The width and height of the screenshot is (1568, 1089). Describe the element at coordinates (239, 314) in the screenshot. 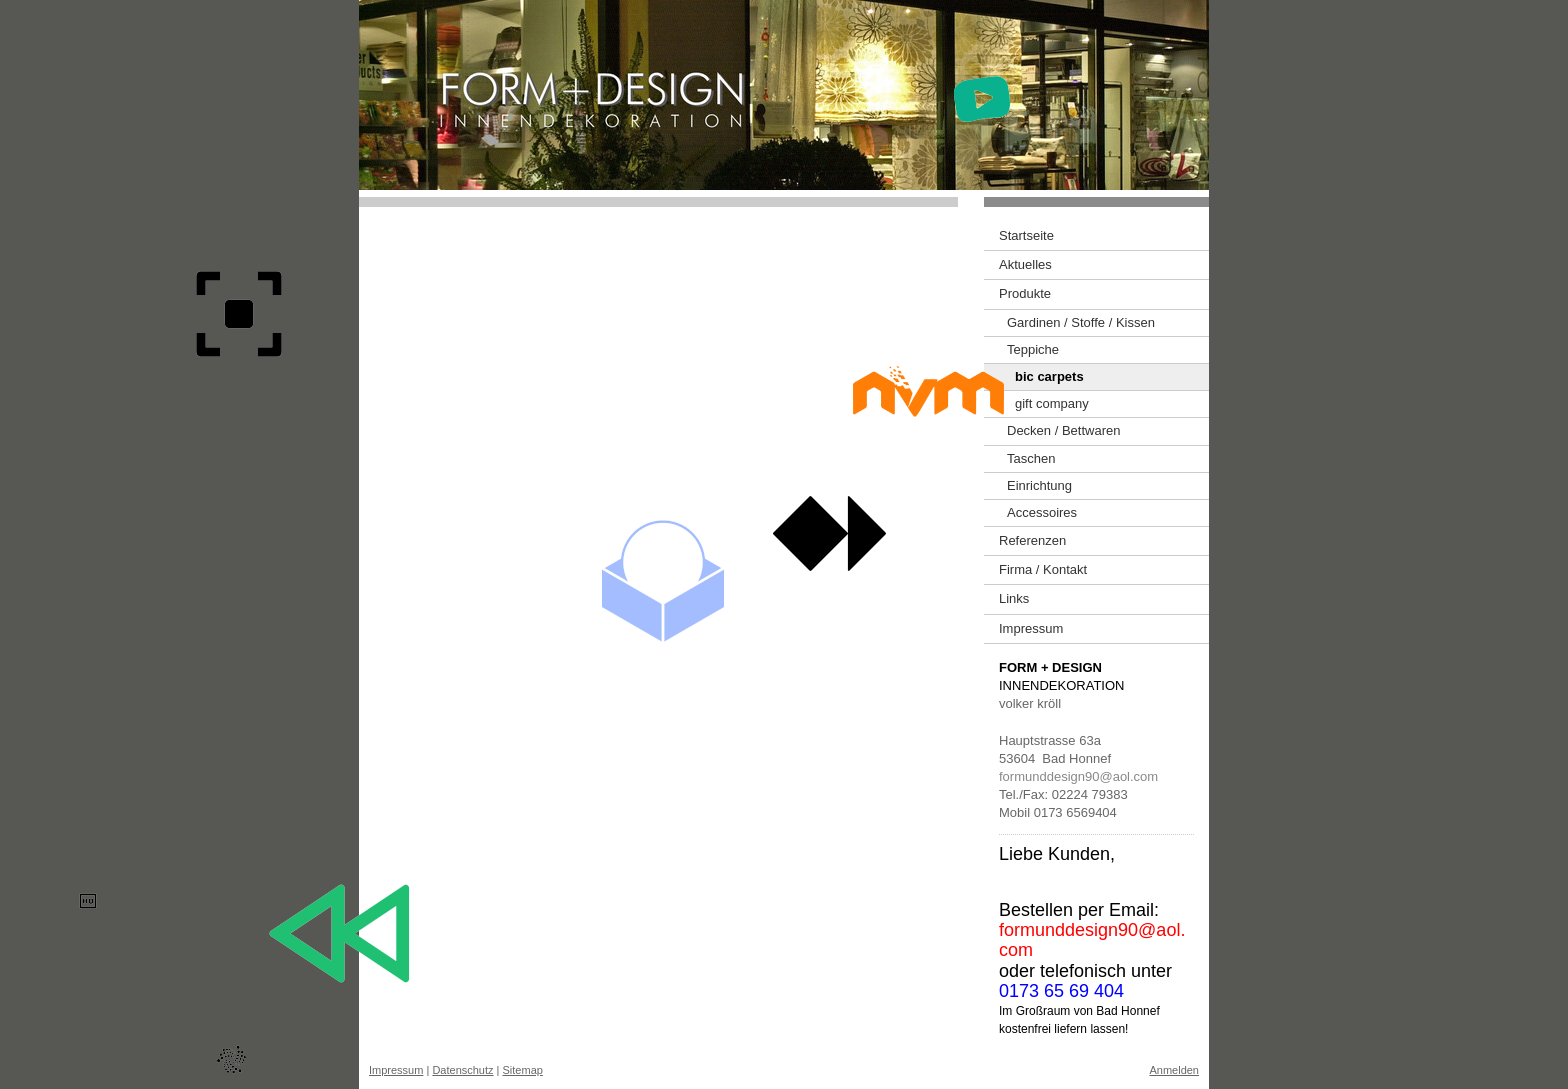

I see `enable focus mode to minimize distractions` at that location.